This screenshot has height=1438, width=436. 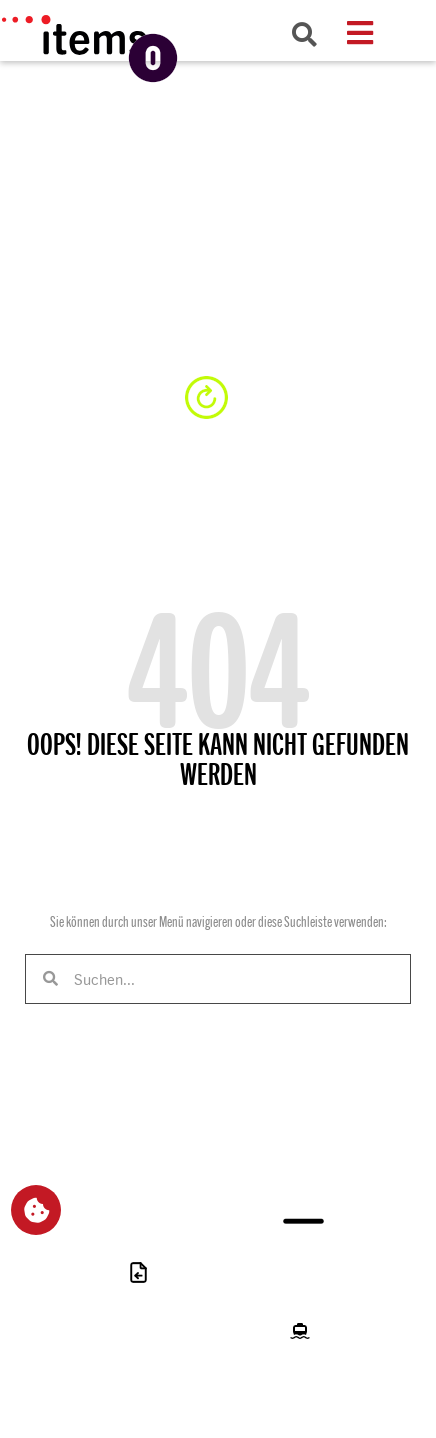 What do you see at coordinates (300, 1331) in the screenshot?
I see `ferry or boat transportation option` at bounding box center [300, 1331].